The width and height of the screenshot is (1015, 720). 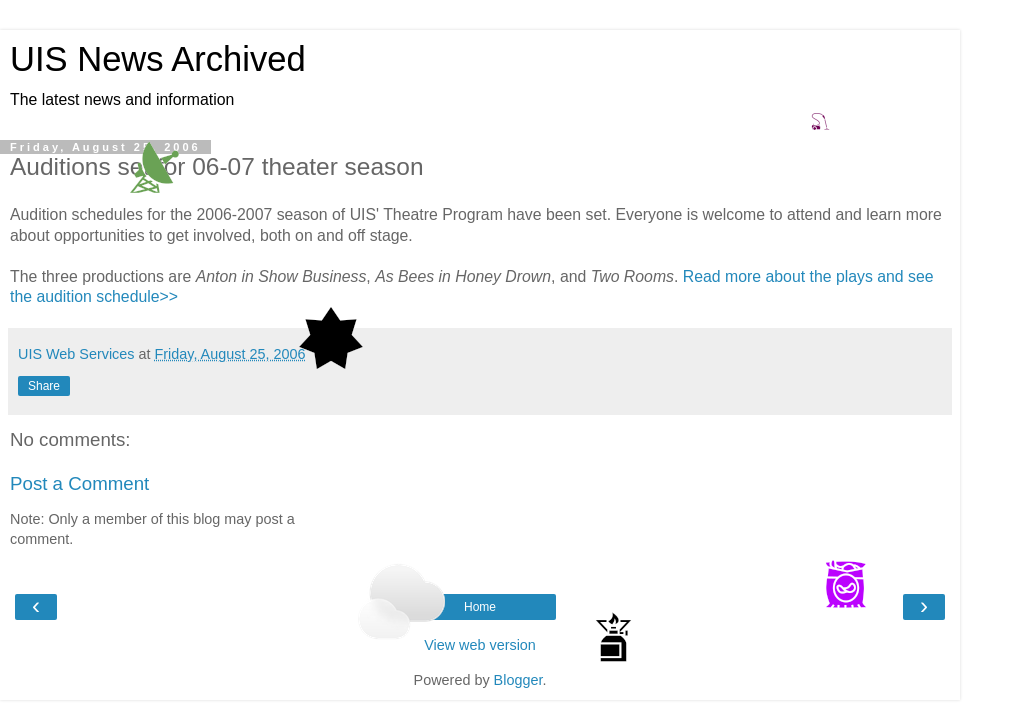 I want to click on access cooking or stove controls, so click(x=613, y=636).